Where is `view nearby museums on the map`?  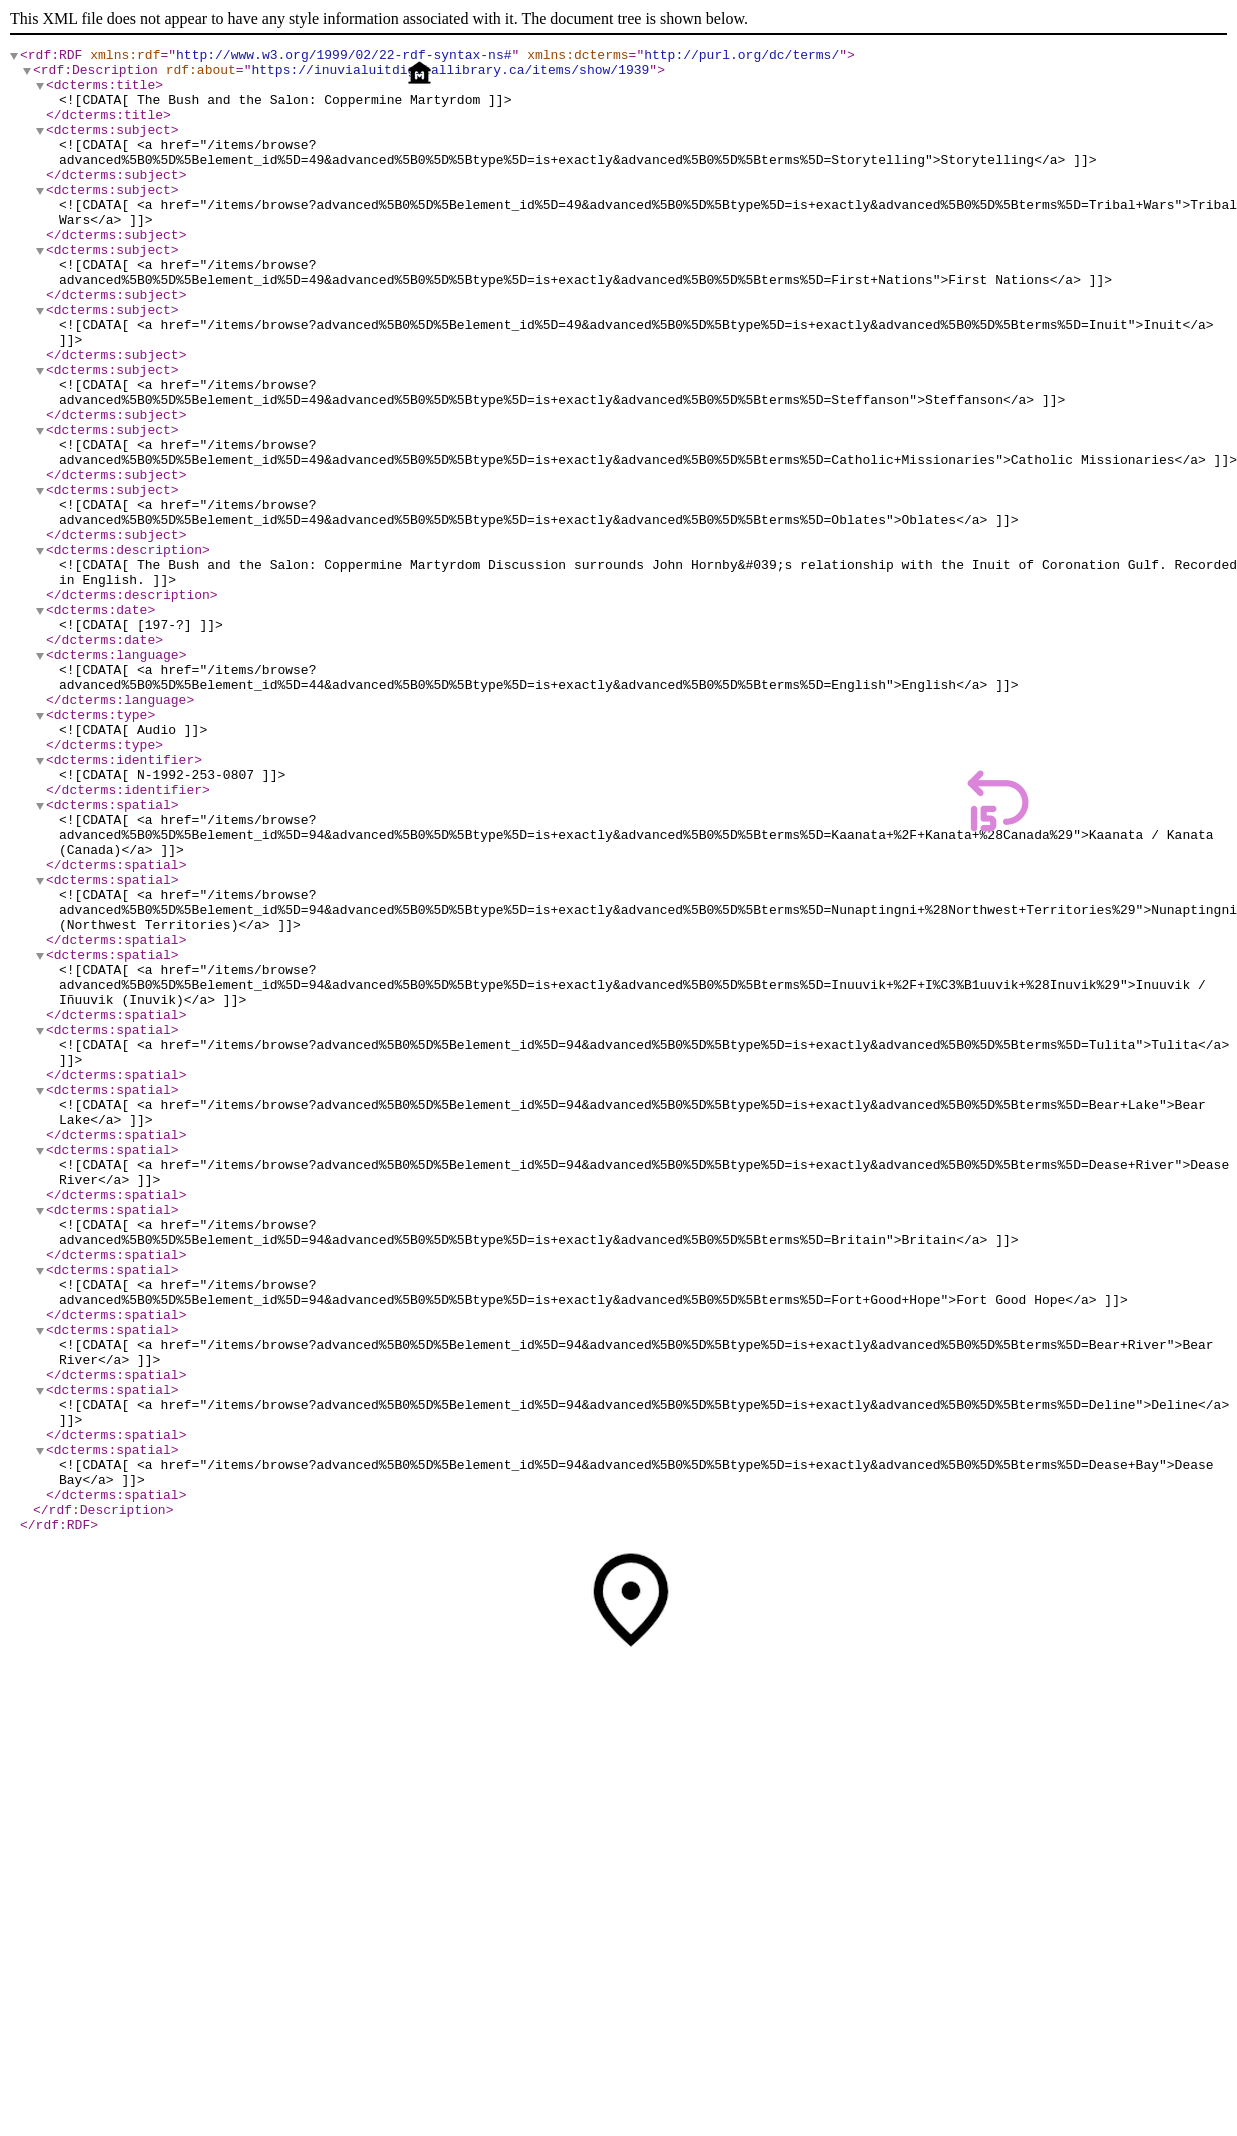
view nearby museums on the map is located at coordinates (419, 72).